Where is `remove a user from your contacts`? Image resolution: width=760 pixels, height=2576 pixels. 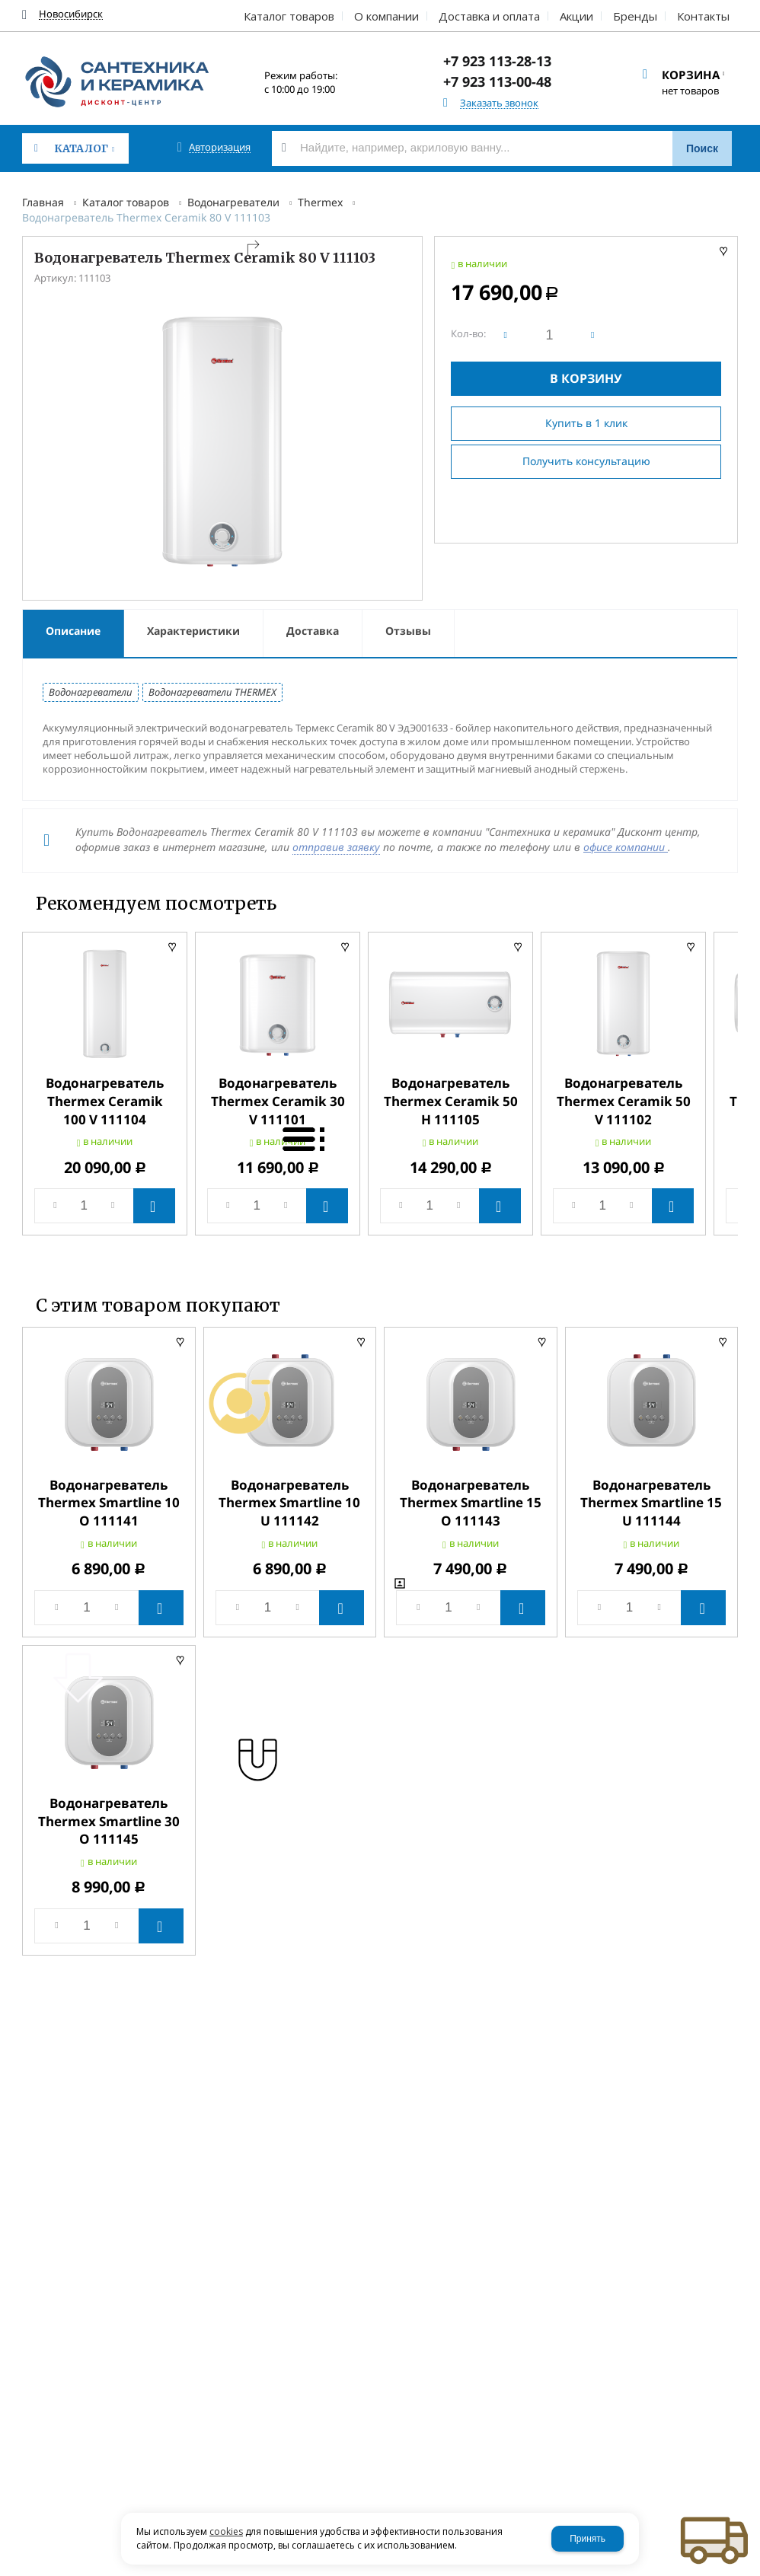 remove a user from your contacts is located at coordinates (239, 1403).